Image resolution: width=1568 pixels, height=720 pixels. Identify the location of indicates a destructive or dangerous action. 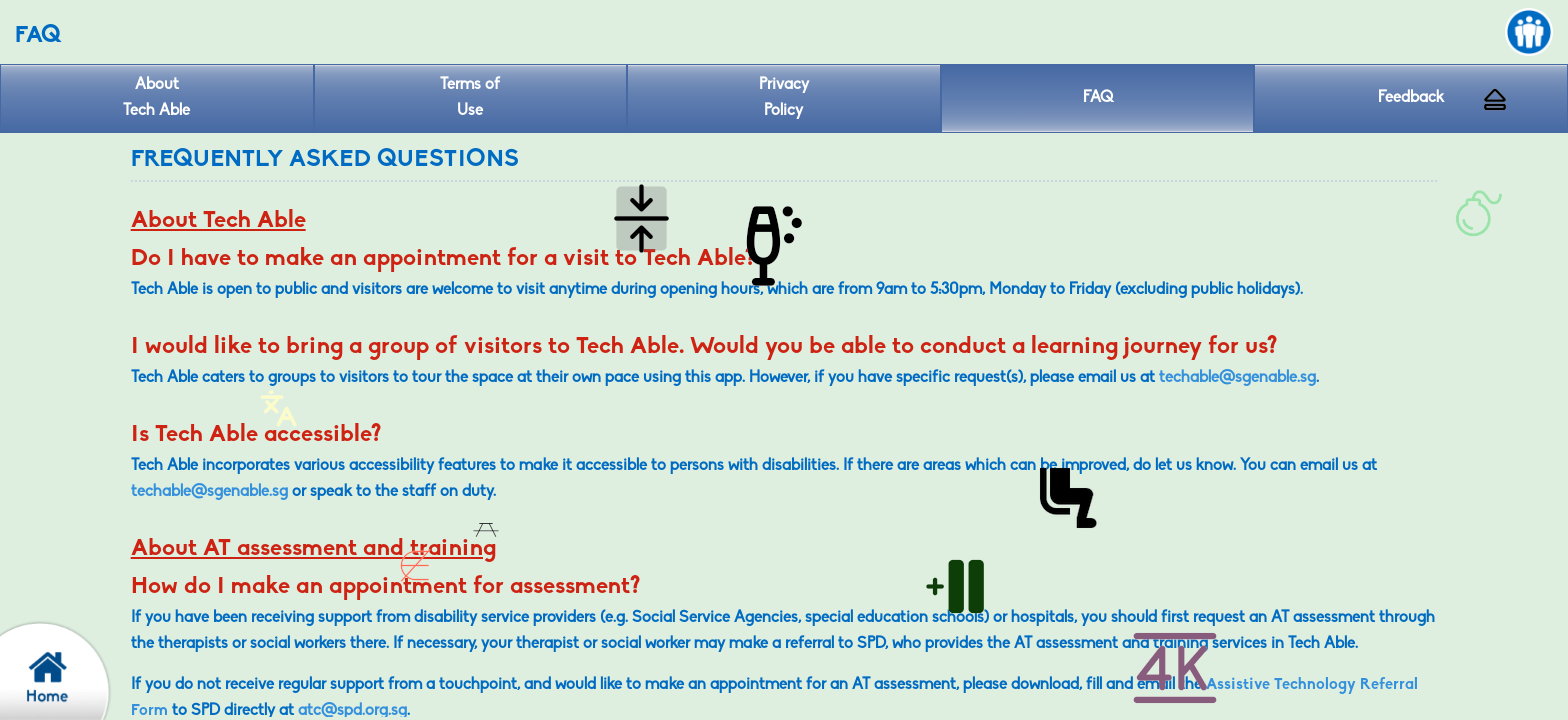
(1476, 212).